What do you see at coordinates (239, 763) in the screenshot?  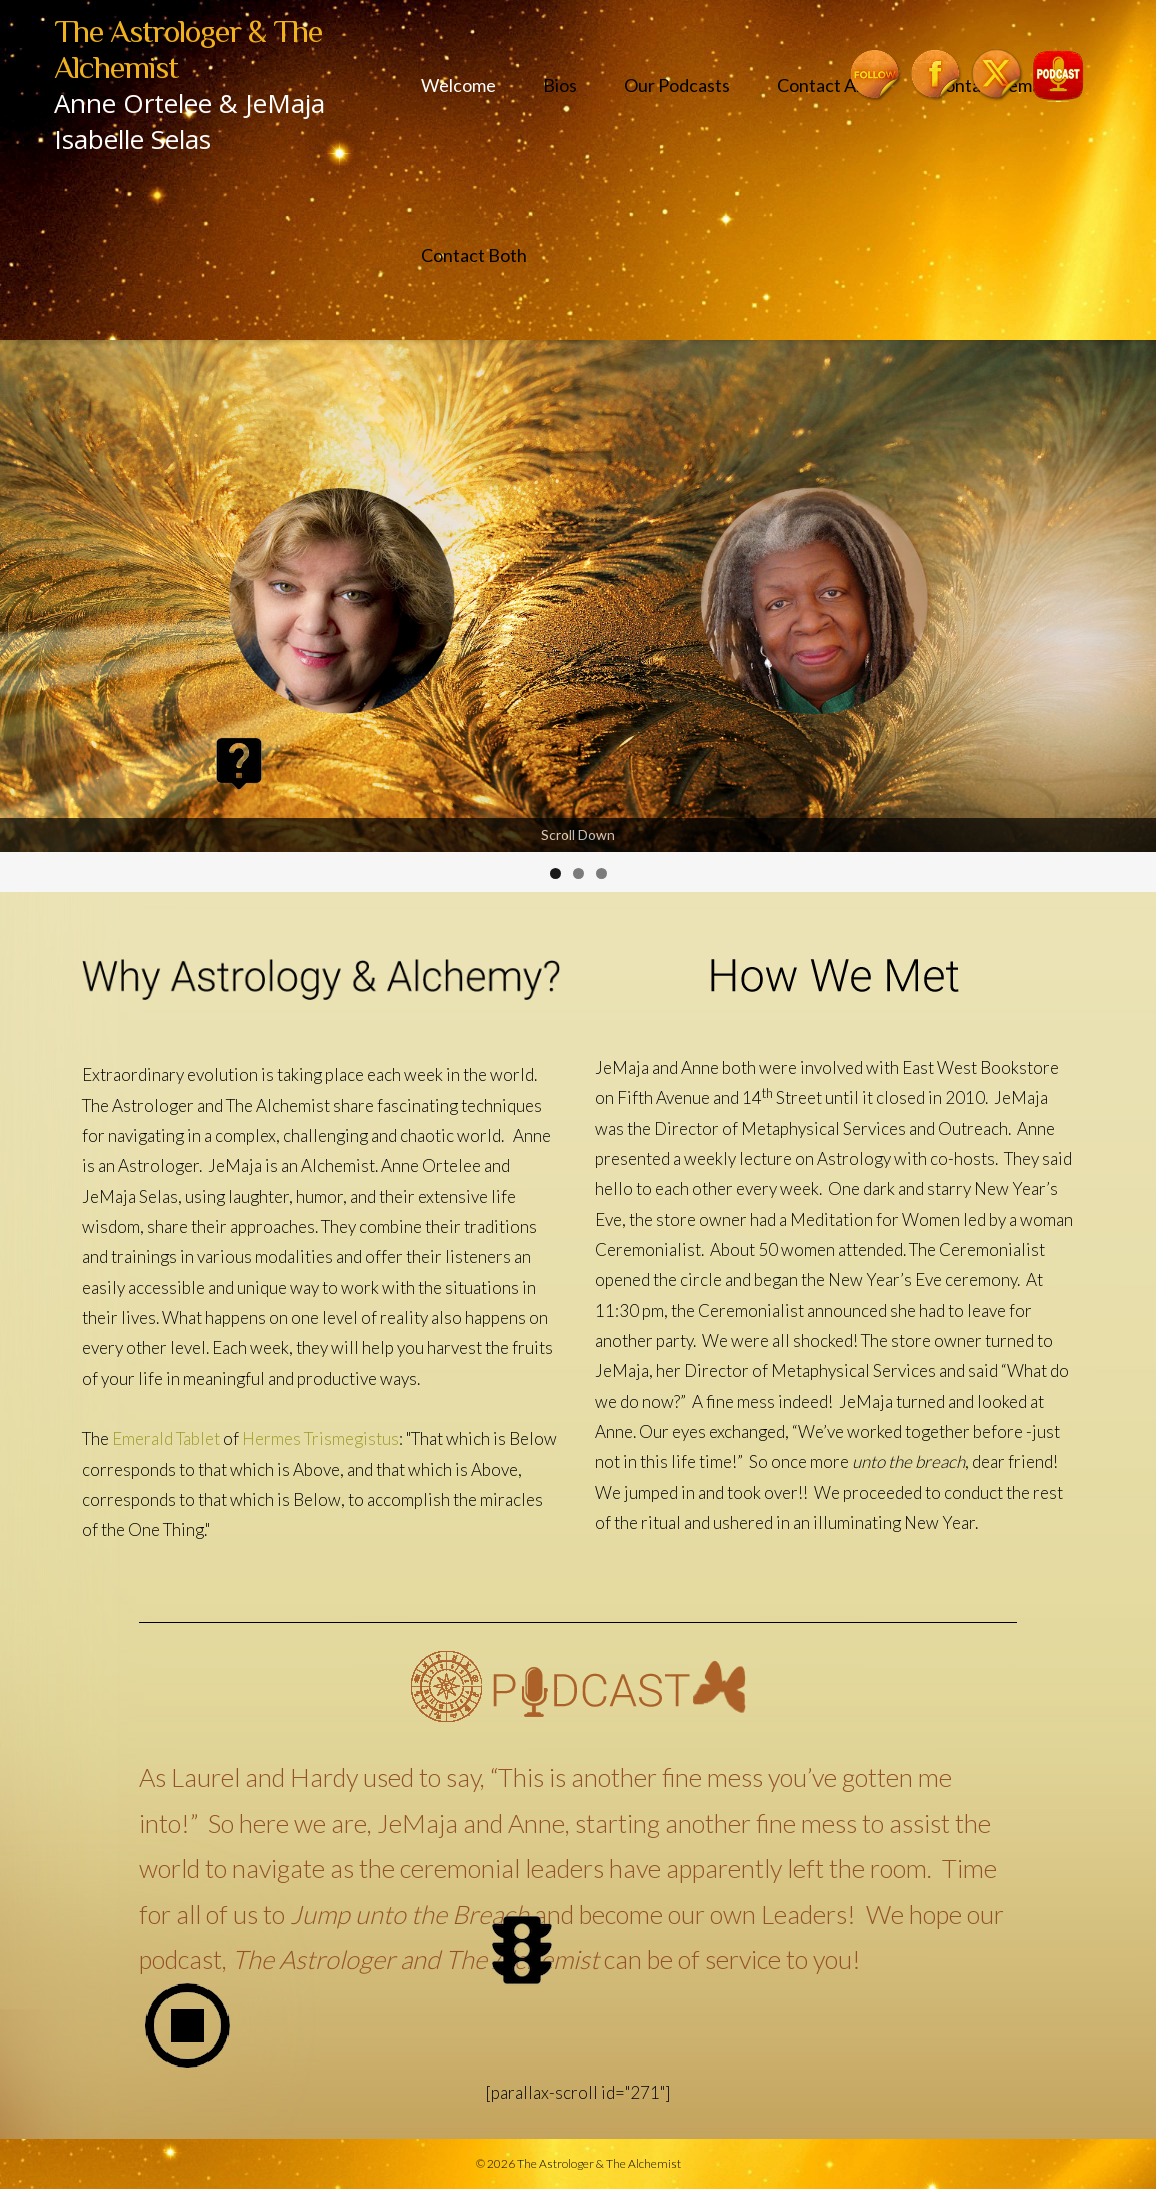 I see `access live help or support chat` at bounding box center [239, 763].